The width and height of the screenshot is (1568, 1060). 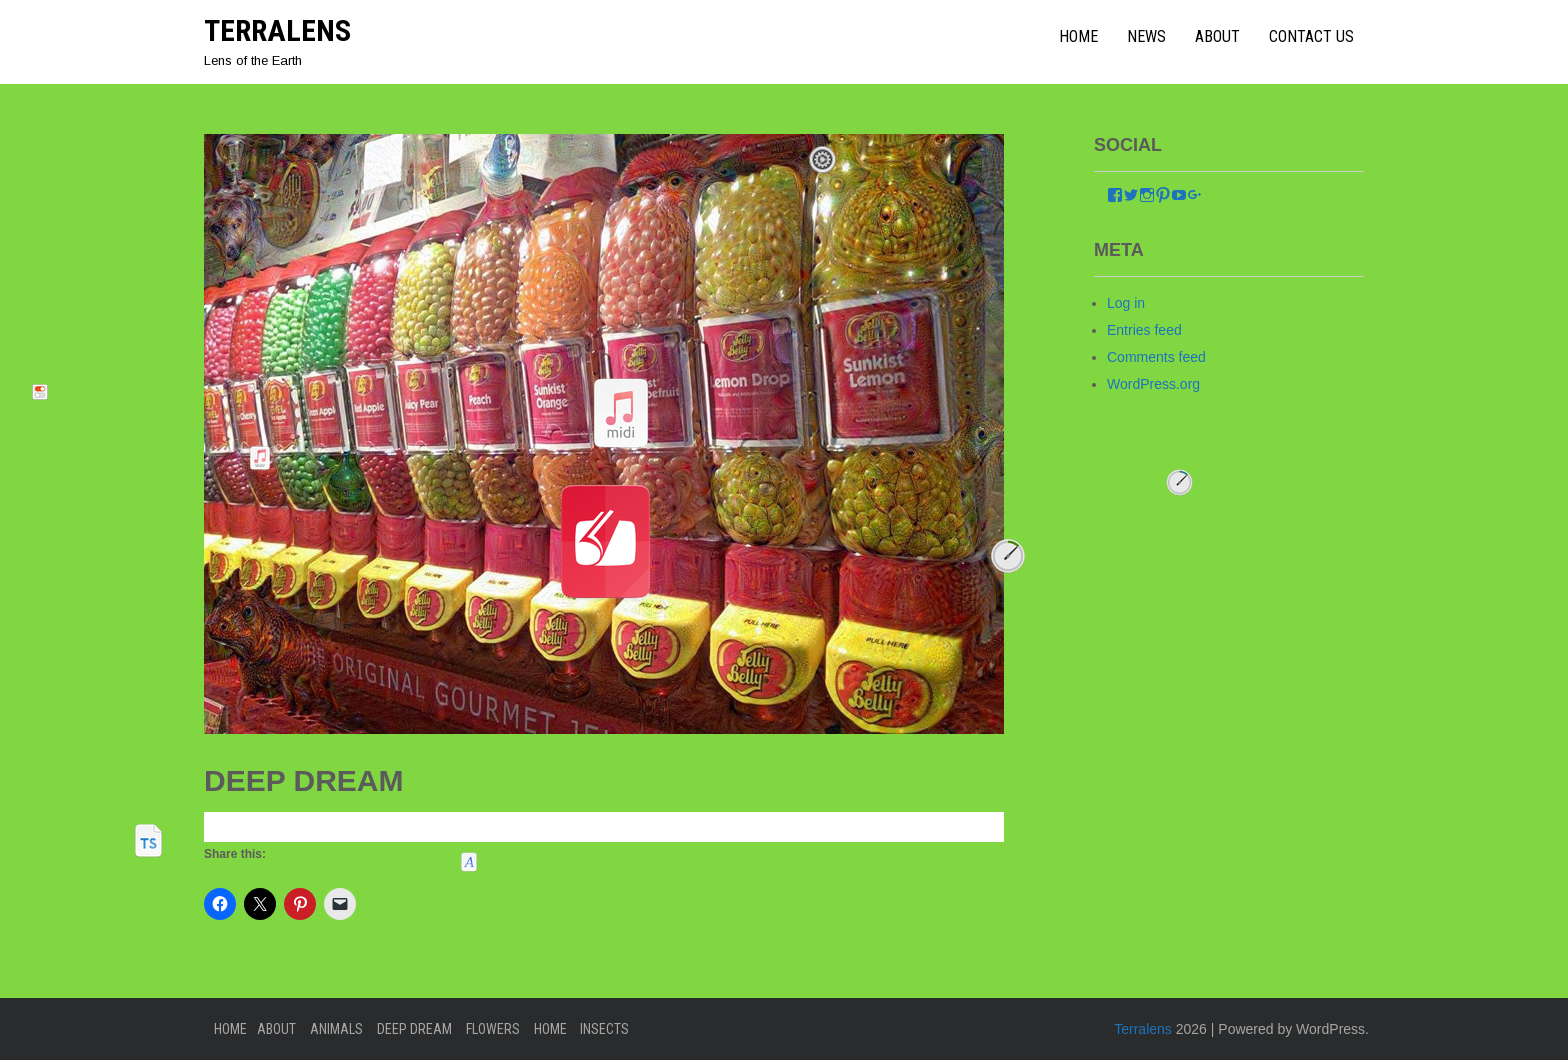 What do you see at coordinates (260, 458) in the screenshot?
I see `audio file in wav format` at bounding box center [260, 458].